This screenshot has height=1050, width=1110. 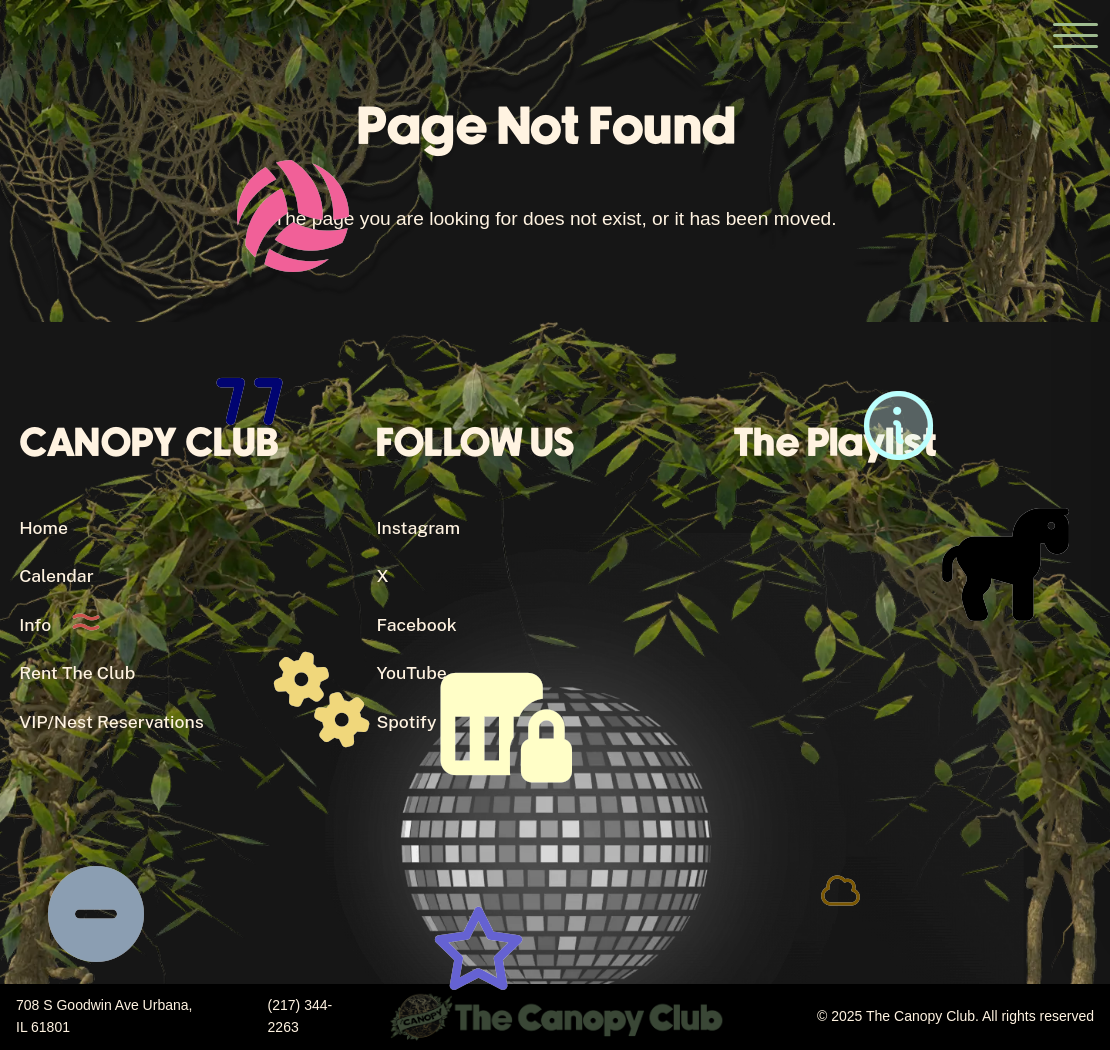 I want to click on view more information or details, so click(x=898, y=425).